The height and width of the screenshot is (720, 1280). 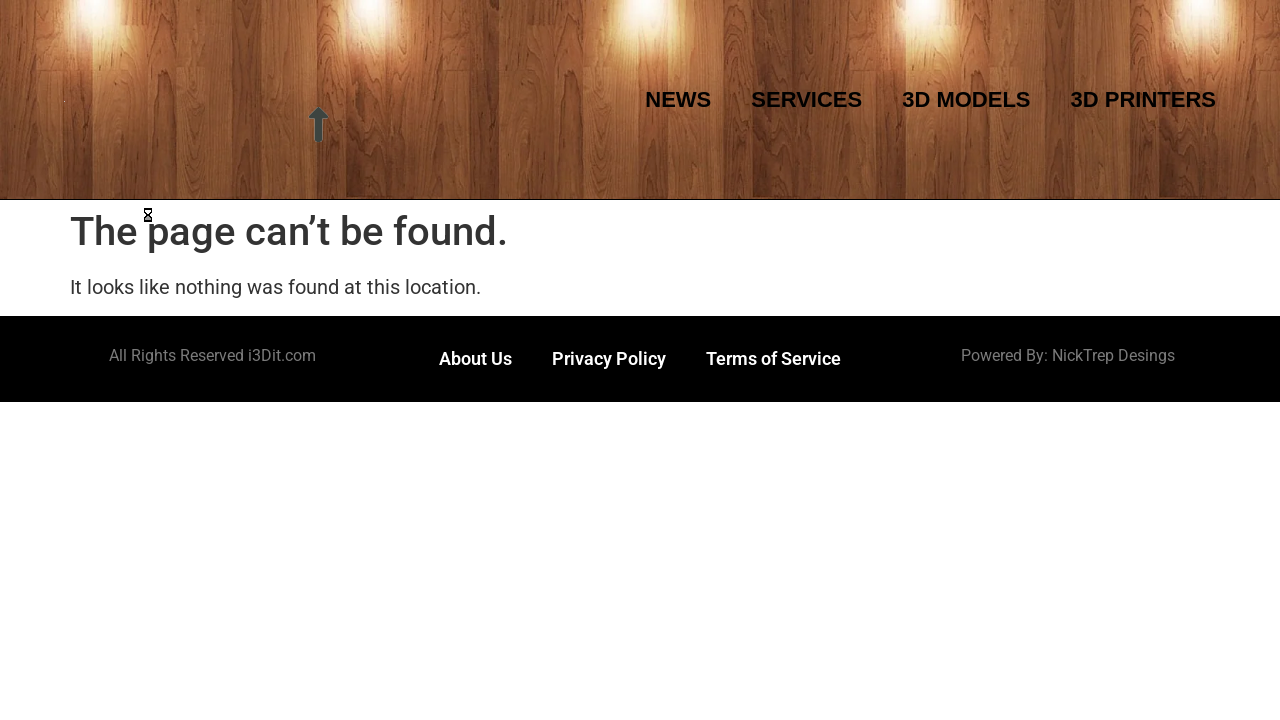 What do you see at coordinates (148, 215) in the screenshot?
I see `indicates time is running out or nearing completion` at bounding box center [148, 215].